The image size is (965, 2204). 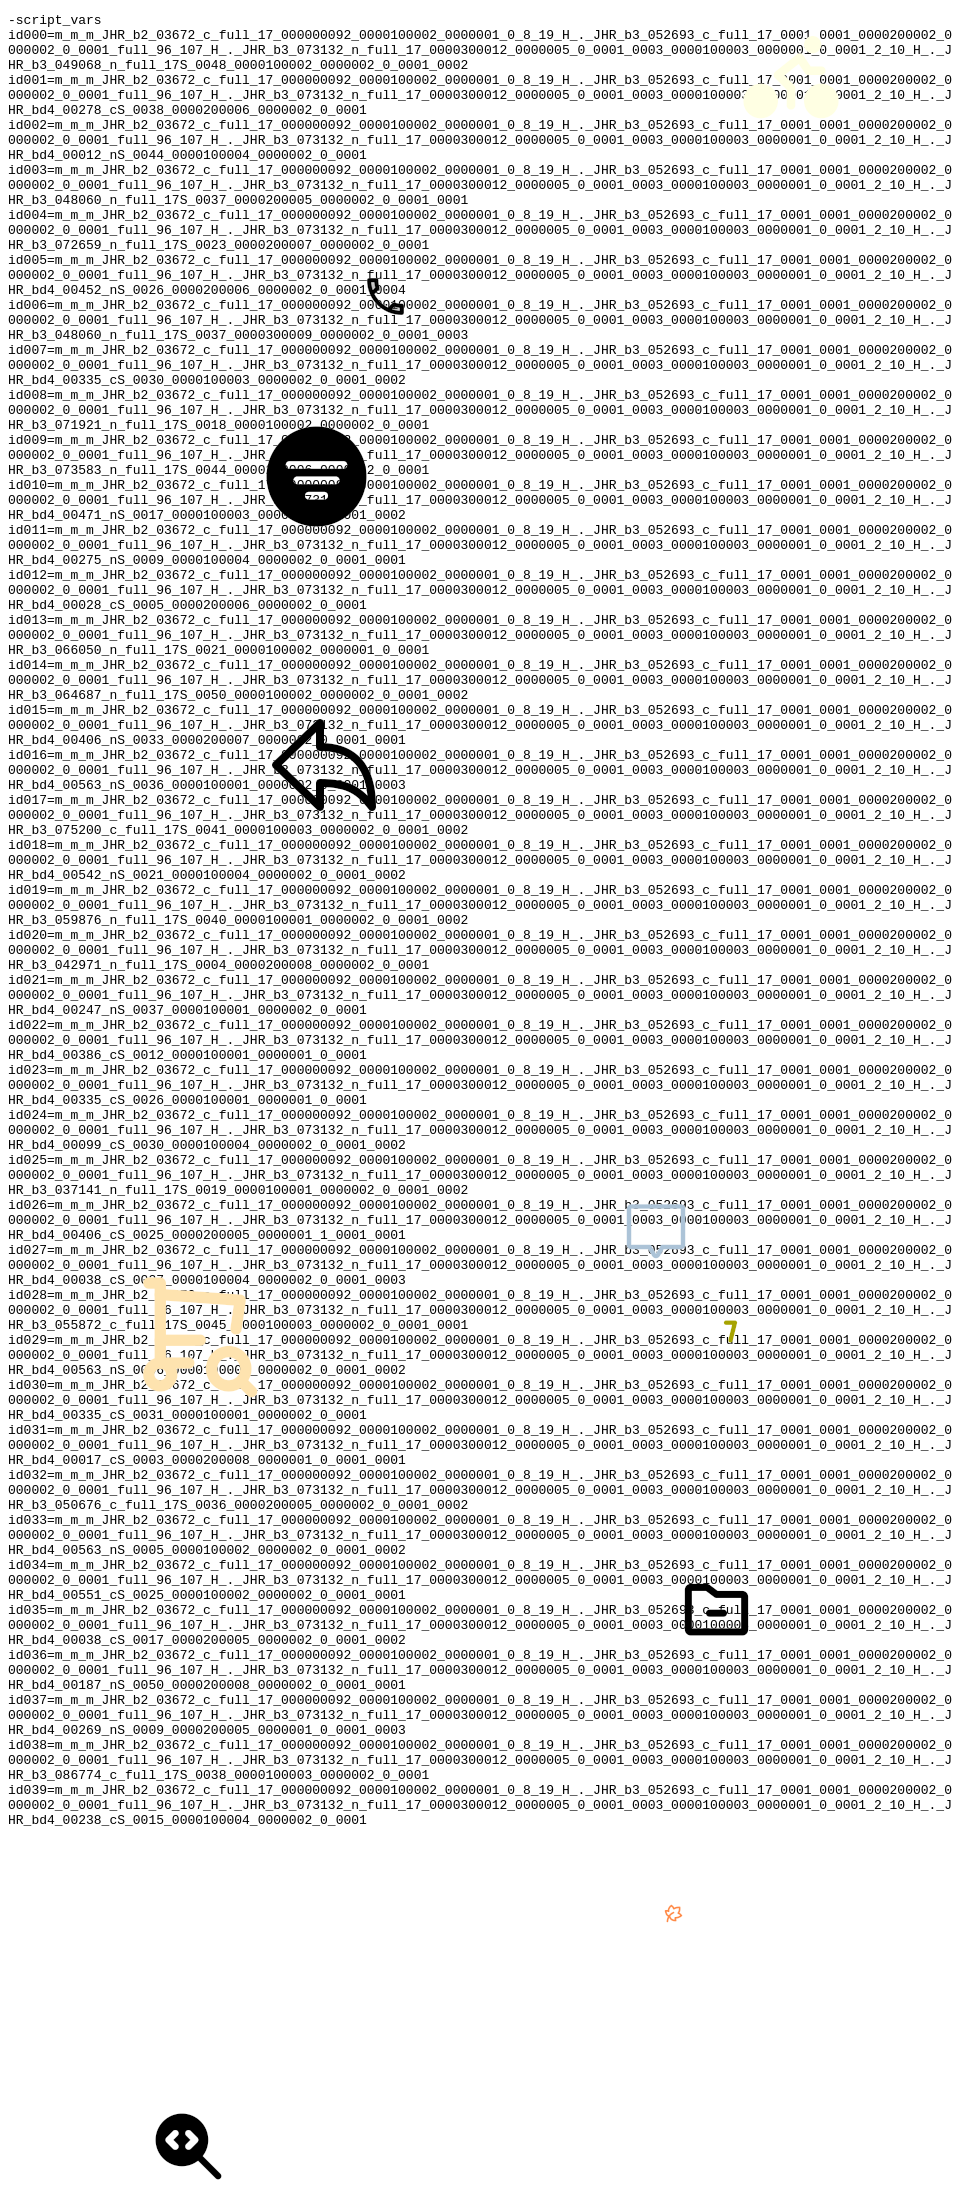 I want to click on search within your shopping cart, so click(x=194, y=1334).